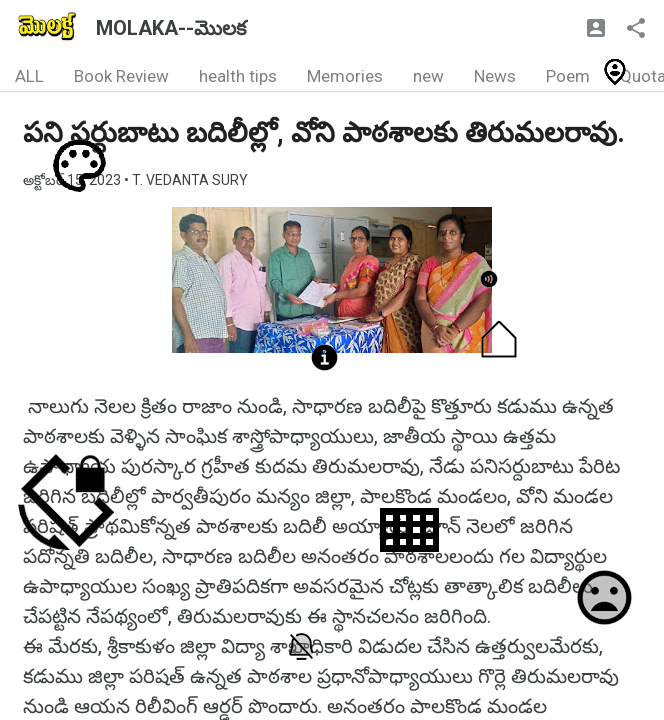  Describe the element at coordinates (301, 646) in the screenshot. I see `mute notifications` at that location.